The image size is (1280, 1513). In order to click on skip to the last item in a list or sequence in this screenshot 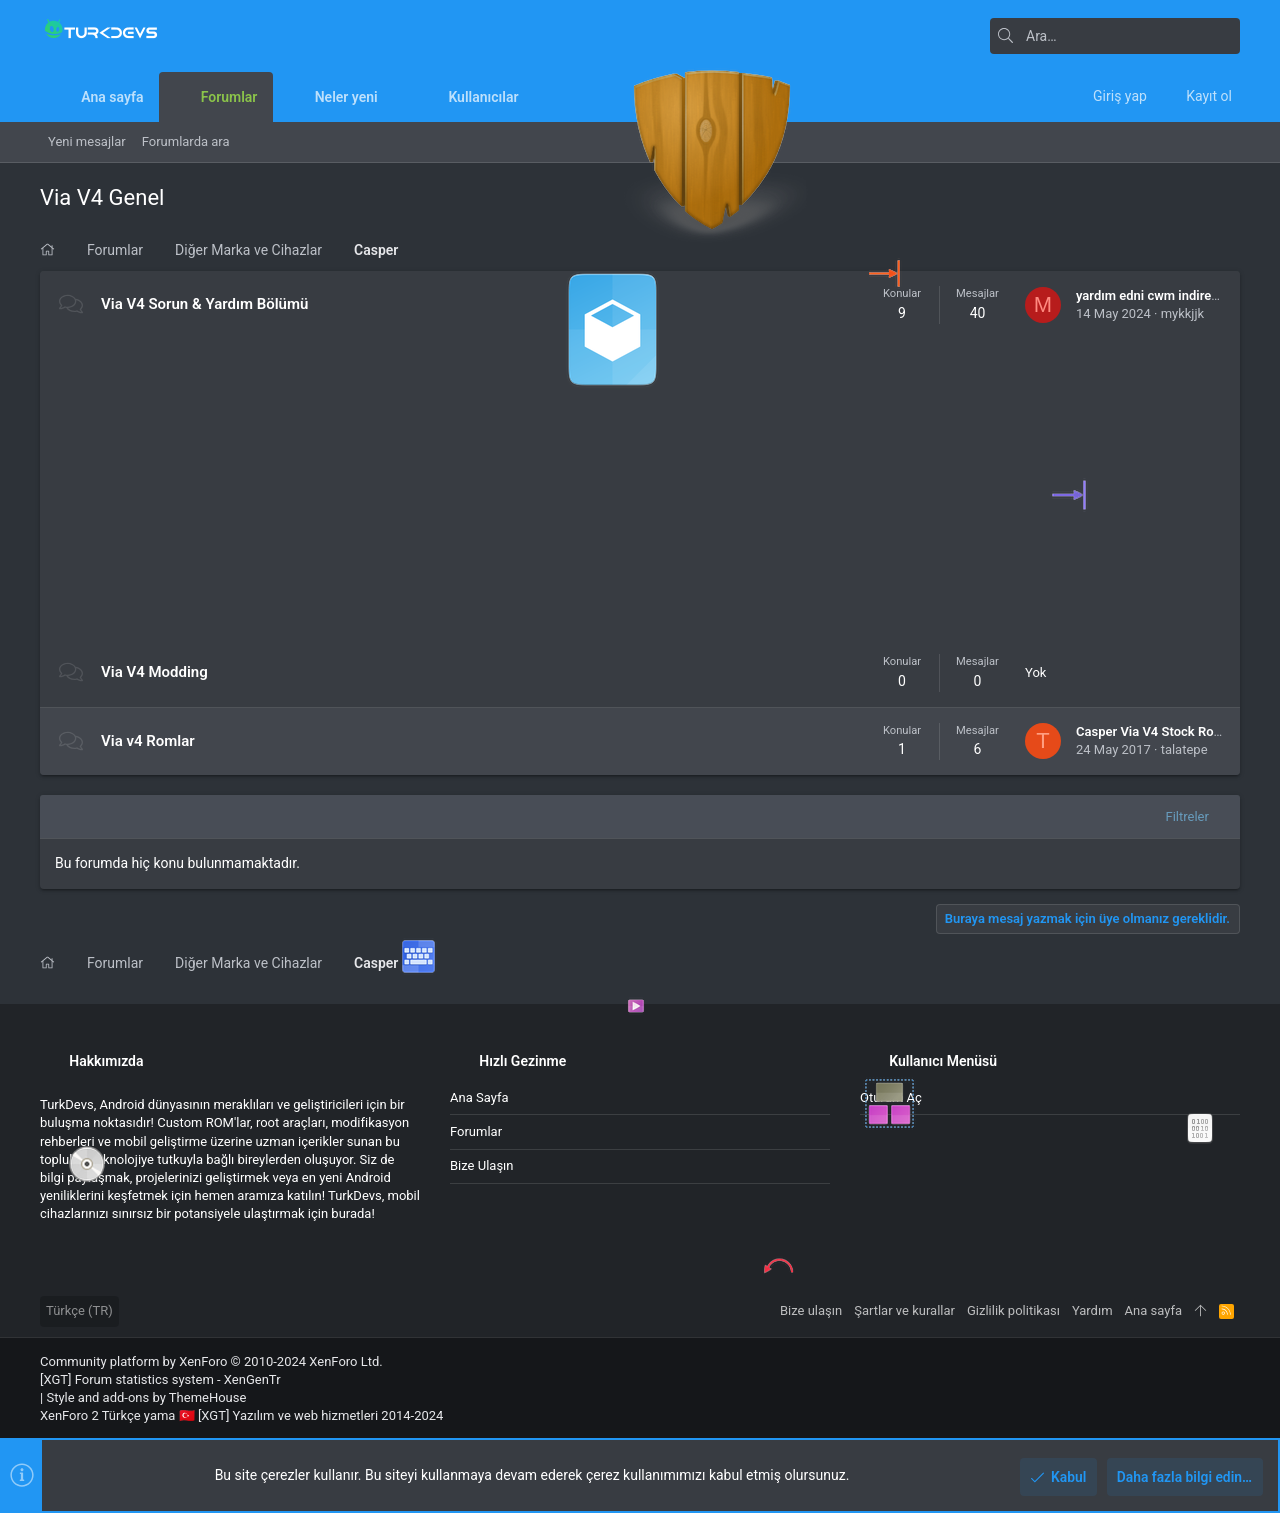, I will do `click(1069, 495)`.